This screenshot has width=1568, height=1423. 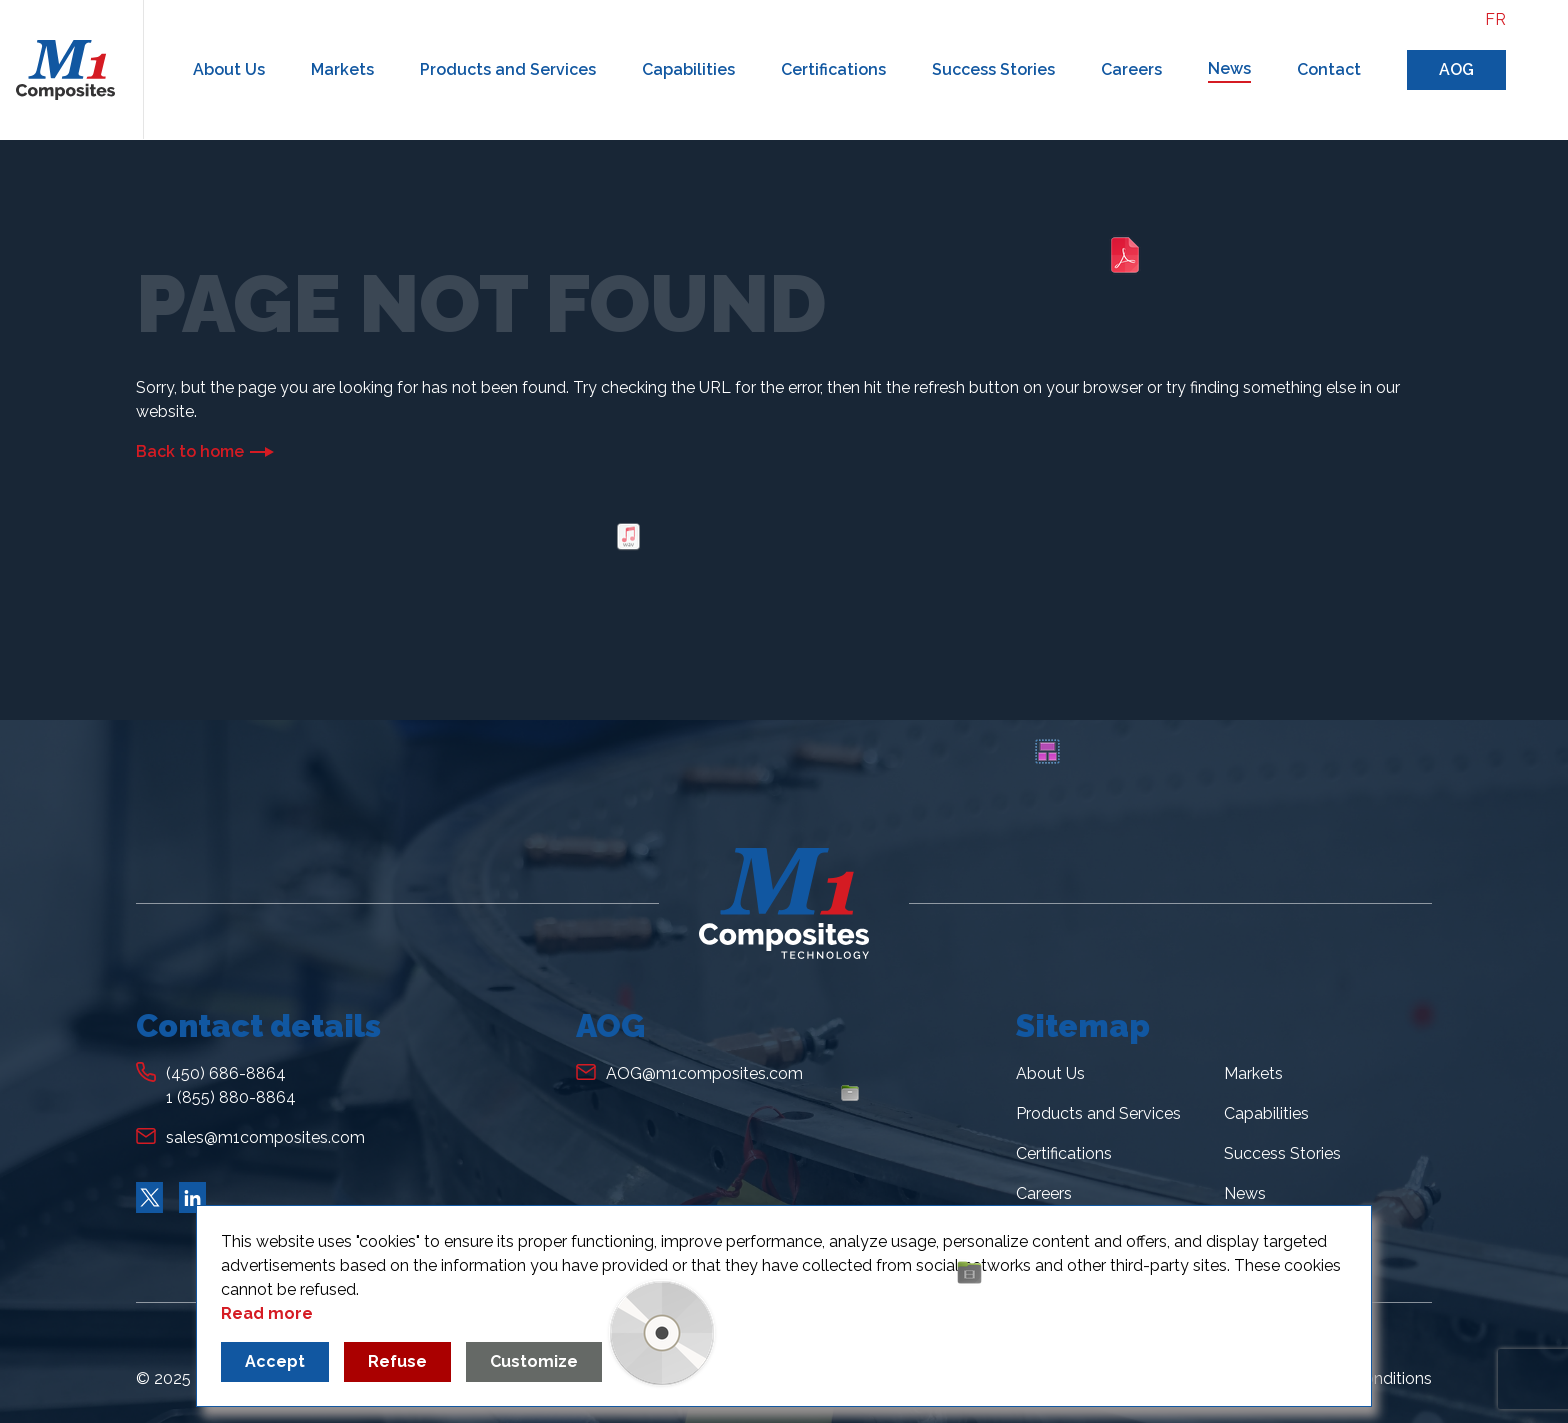 I want to click on a wav audio file, so click(x=628, y=536).